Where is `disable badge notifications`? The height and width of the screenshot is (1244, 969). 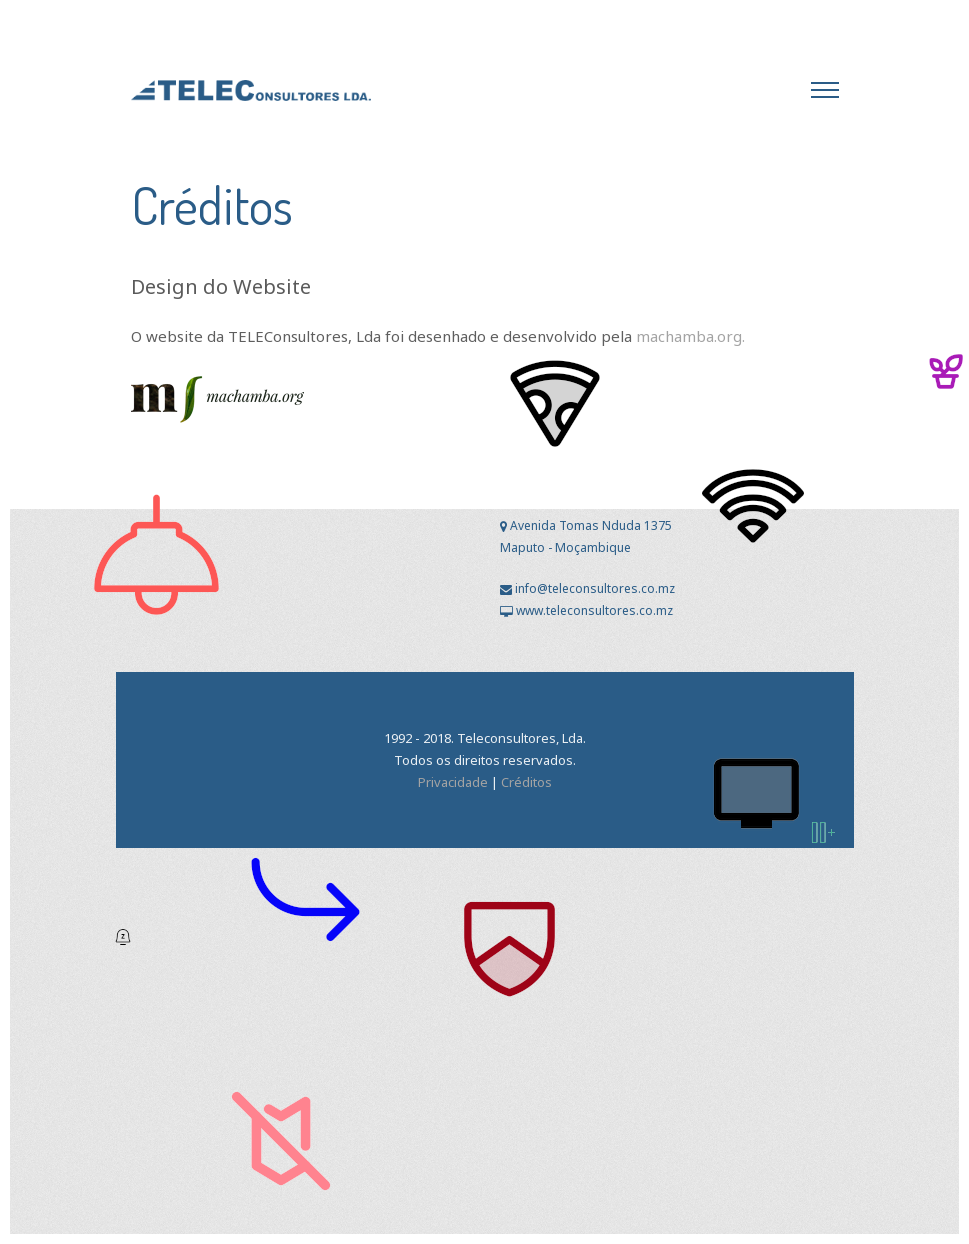
disable badge notifications is located at coordinates (281, 1141).